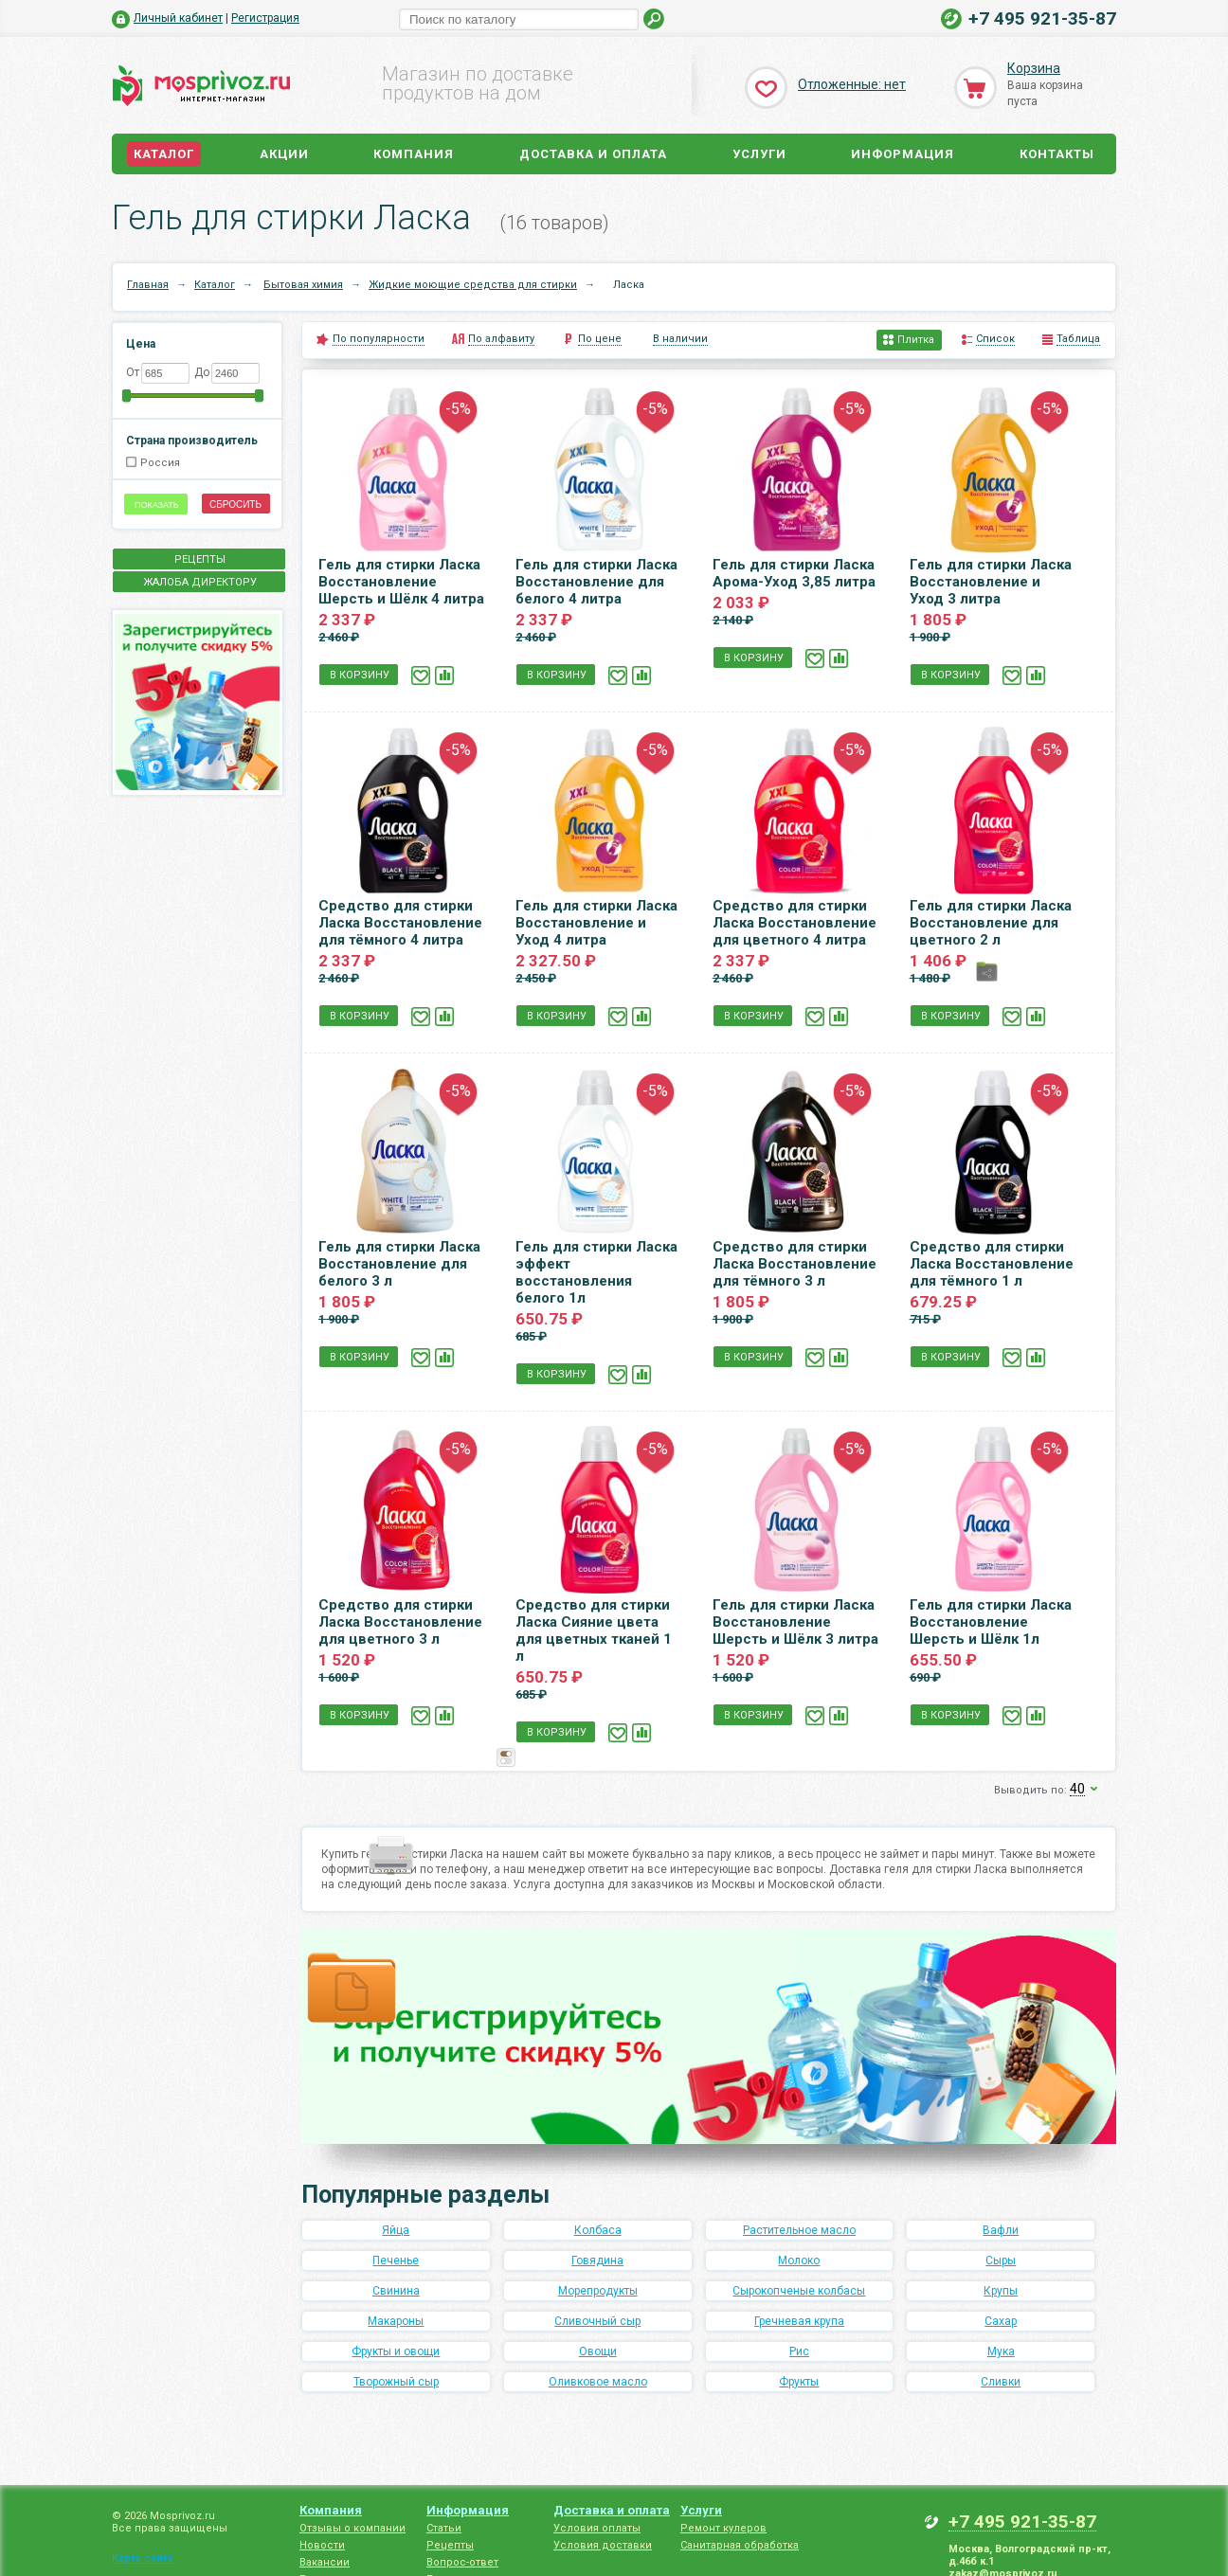  Describe the element at coordinates (352, 1988) in the screenshot. I see `open your documents folder` at that location.